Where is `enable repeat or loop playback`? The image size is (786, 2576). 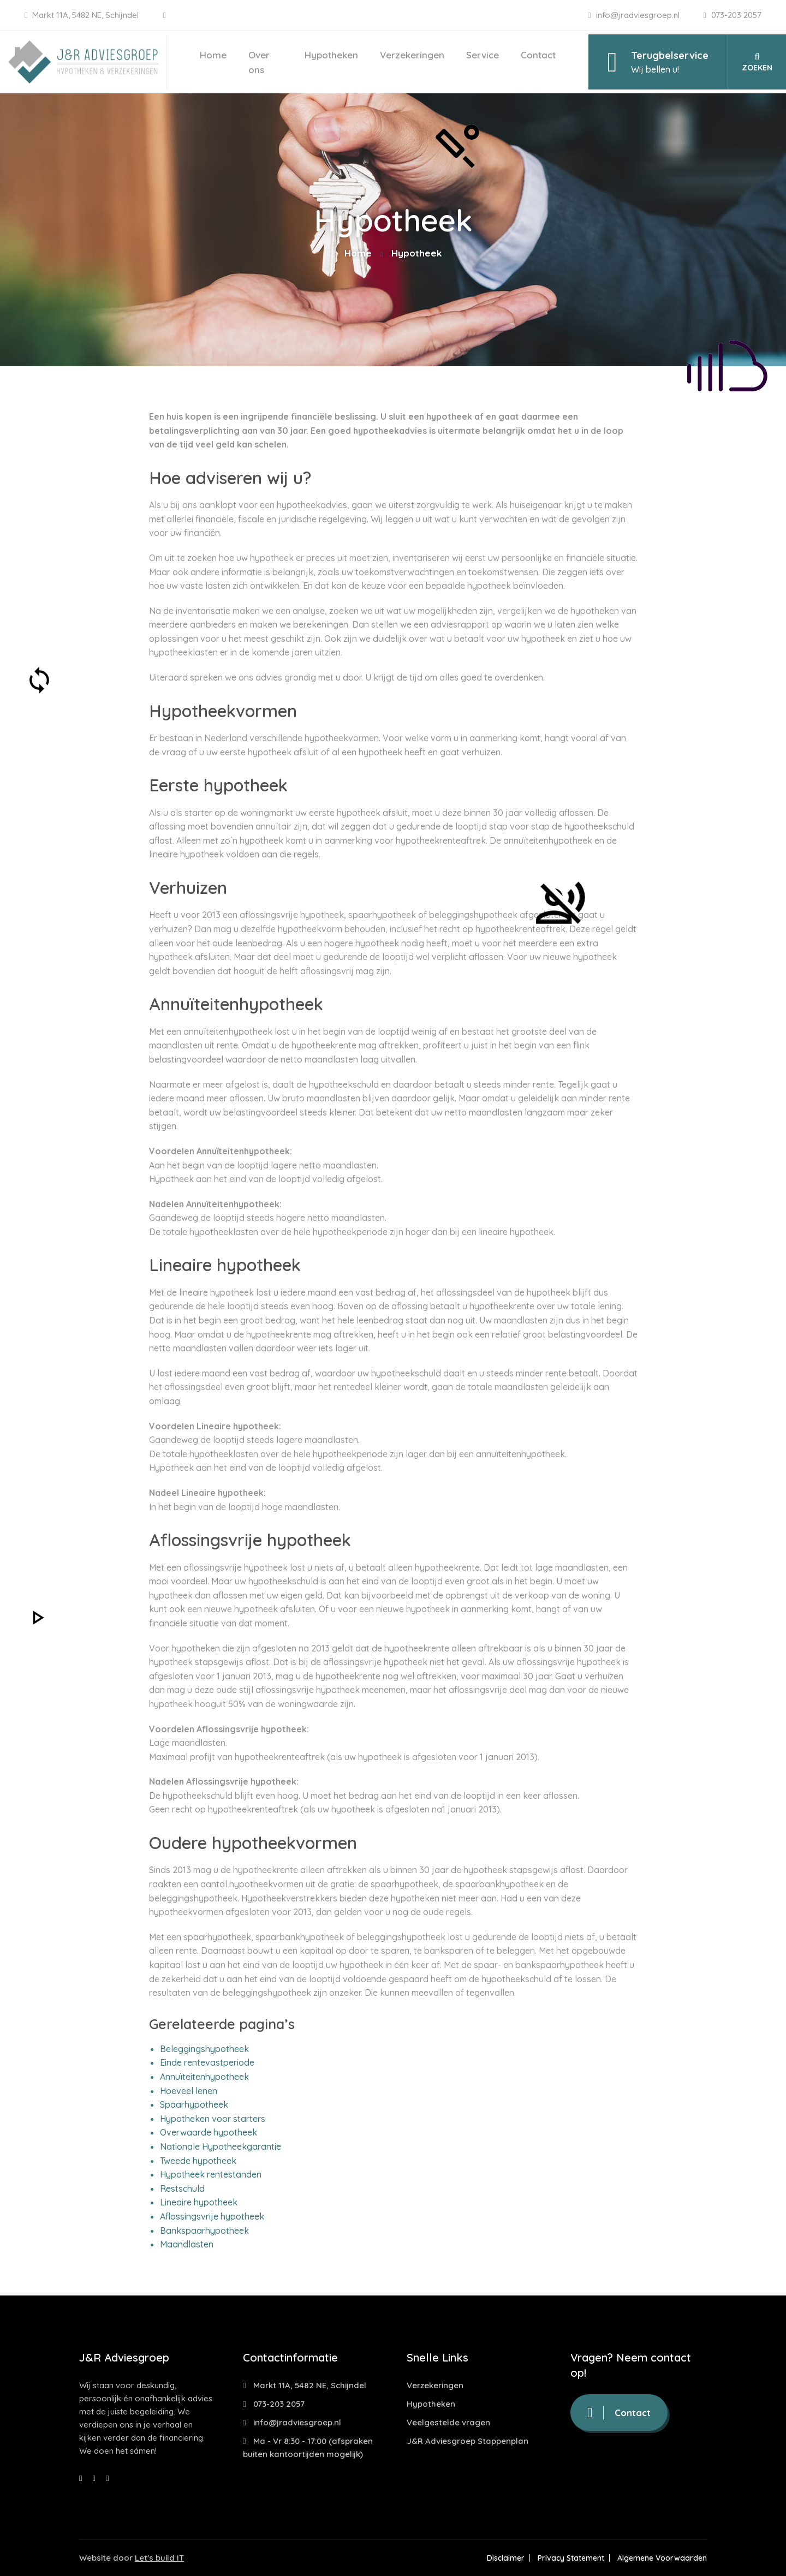 enable repeat or loop playback is located at coordinates (39, 680).